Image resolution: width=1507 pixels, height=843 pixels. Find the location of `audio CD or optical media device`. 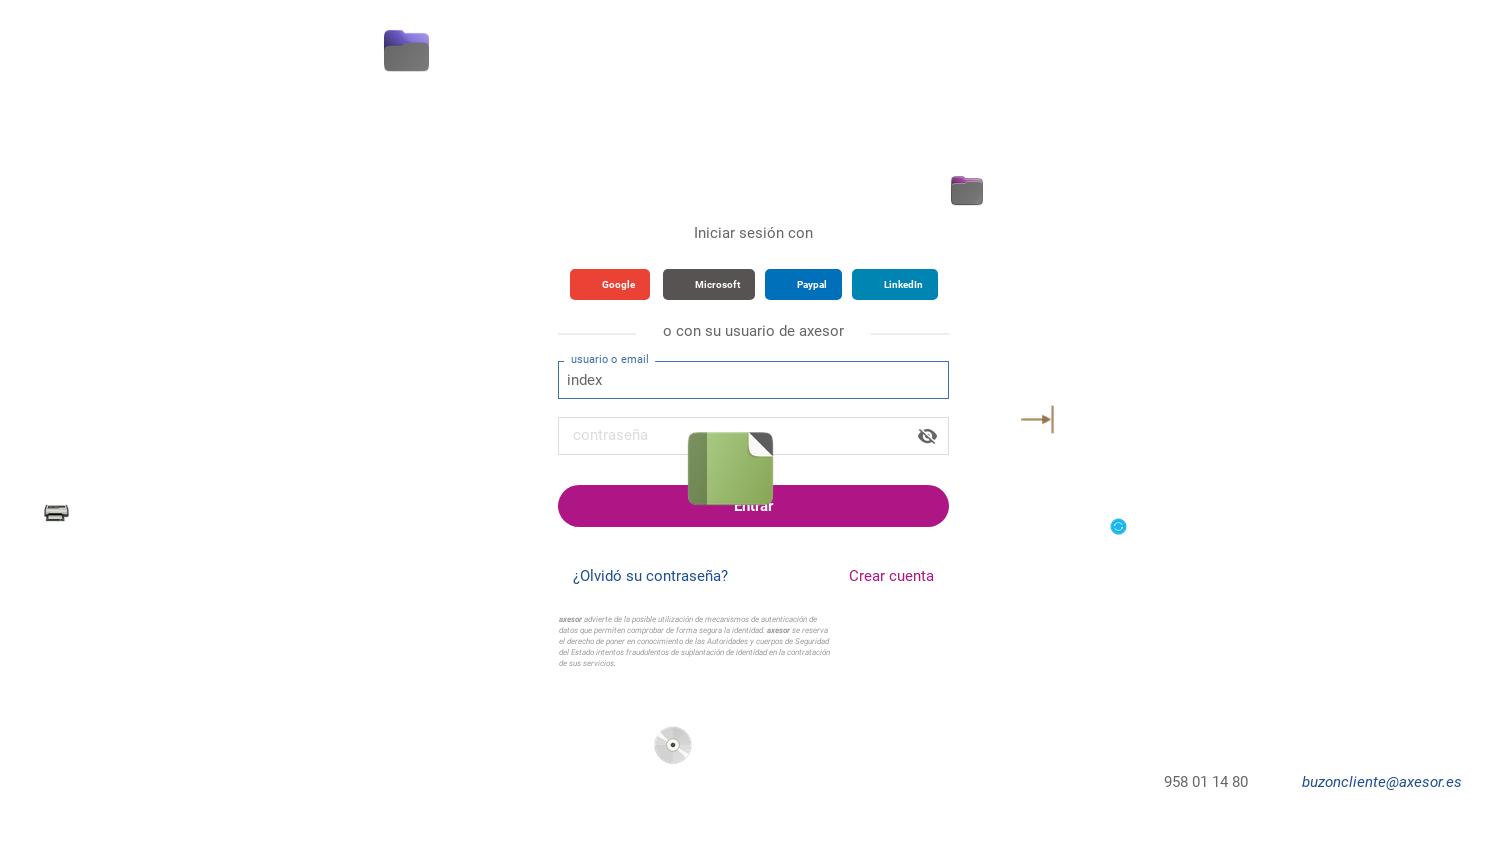

audio CD or optical media device is located at coordinates (673, 745).